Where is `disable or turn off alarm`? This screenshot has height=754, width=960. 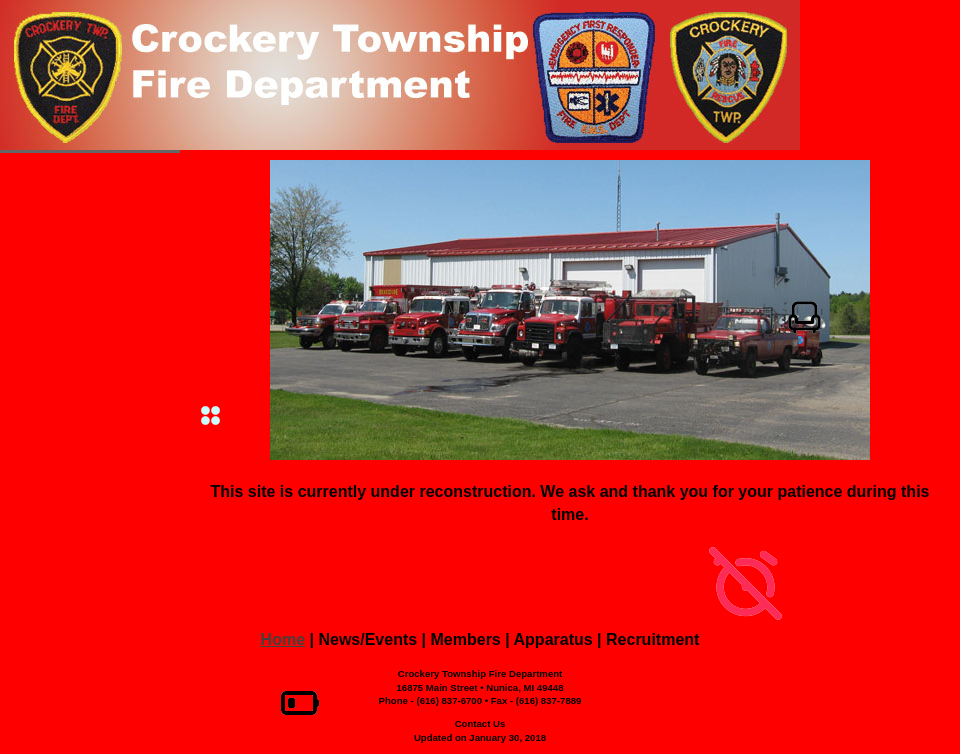 disable or turn off alarm is located at coordinates (745, 583).